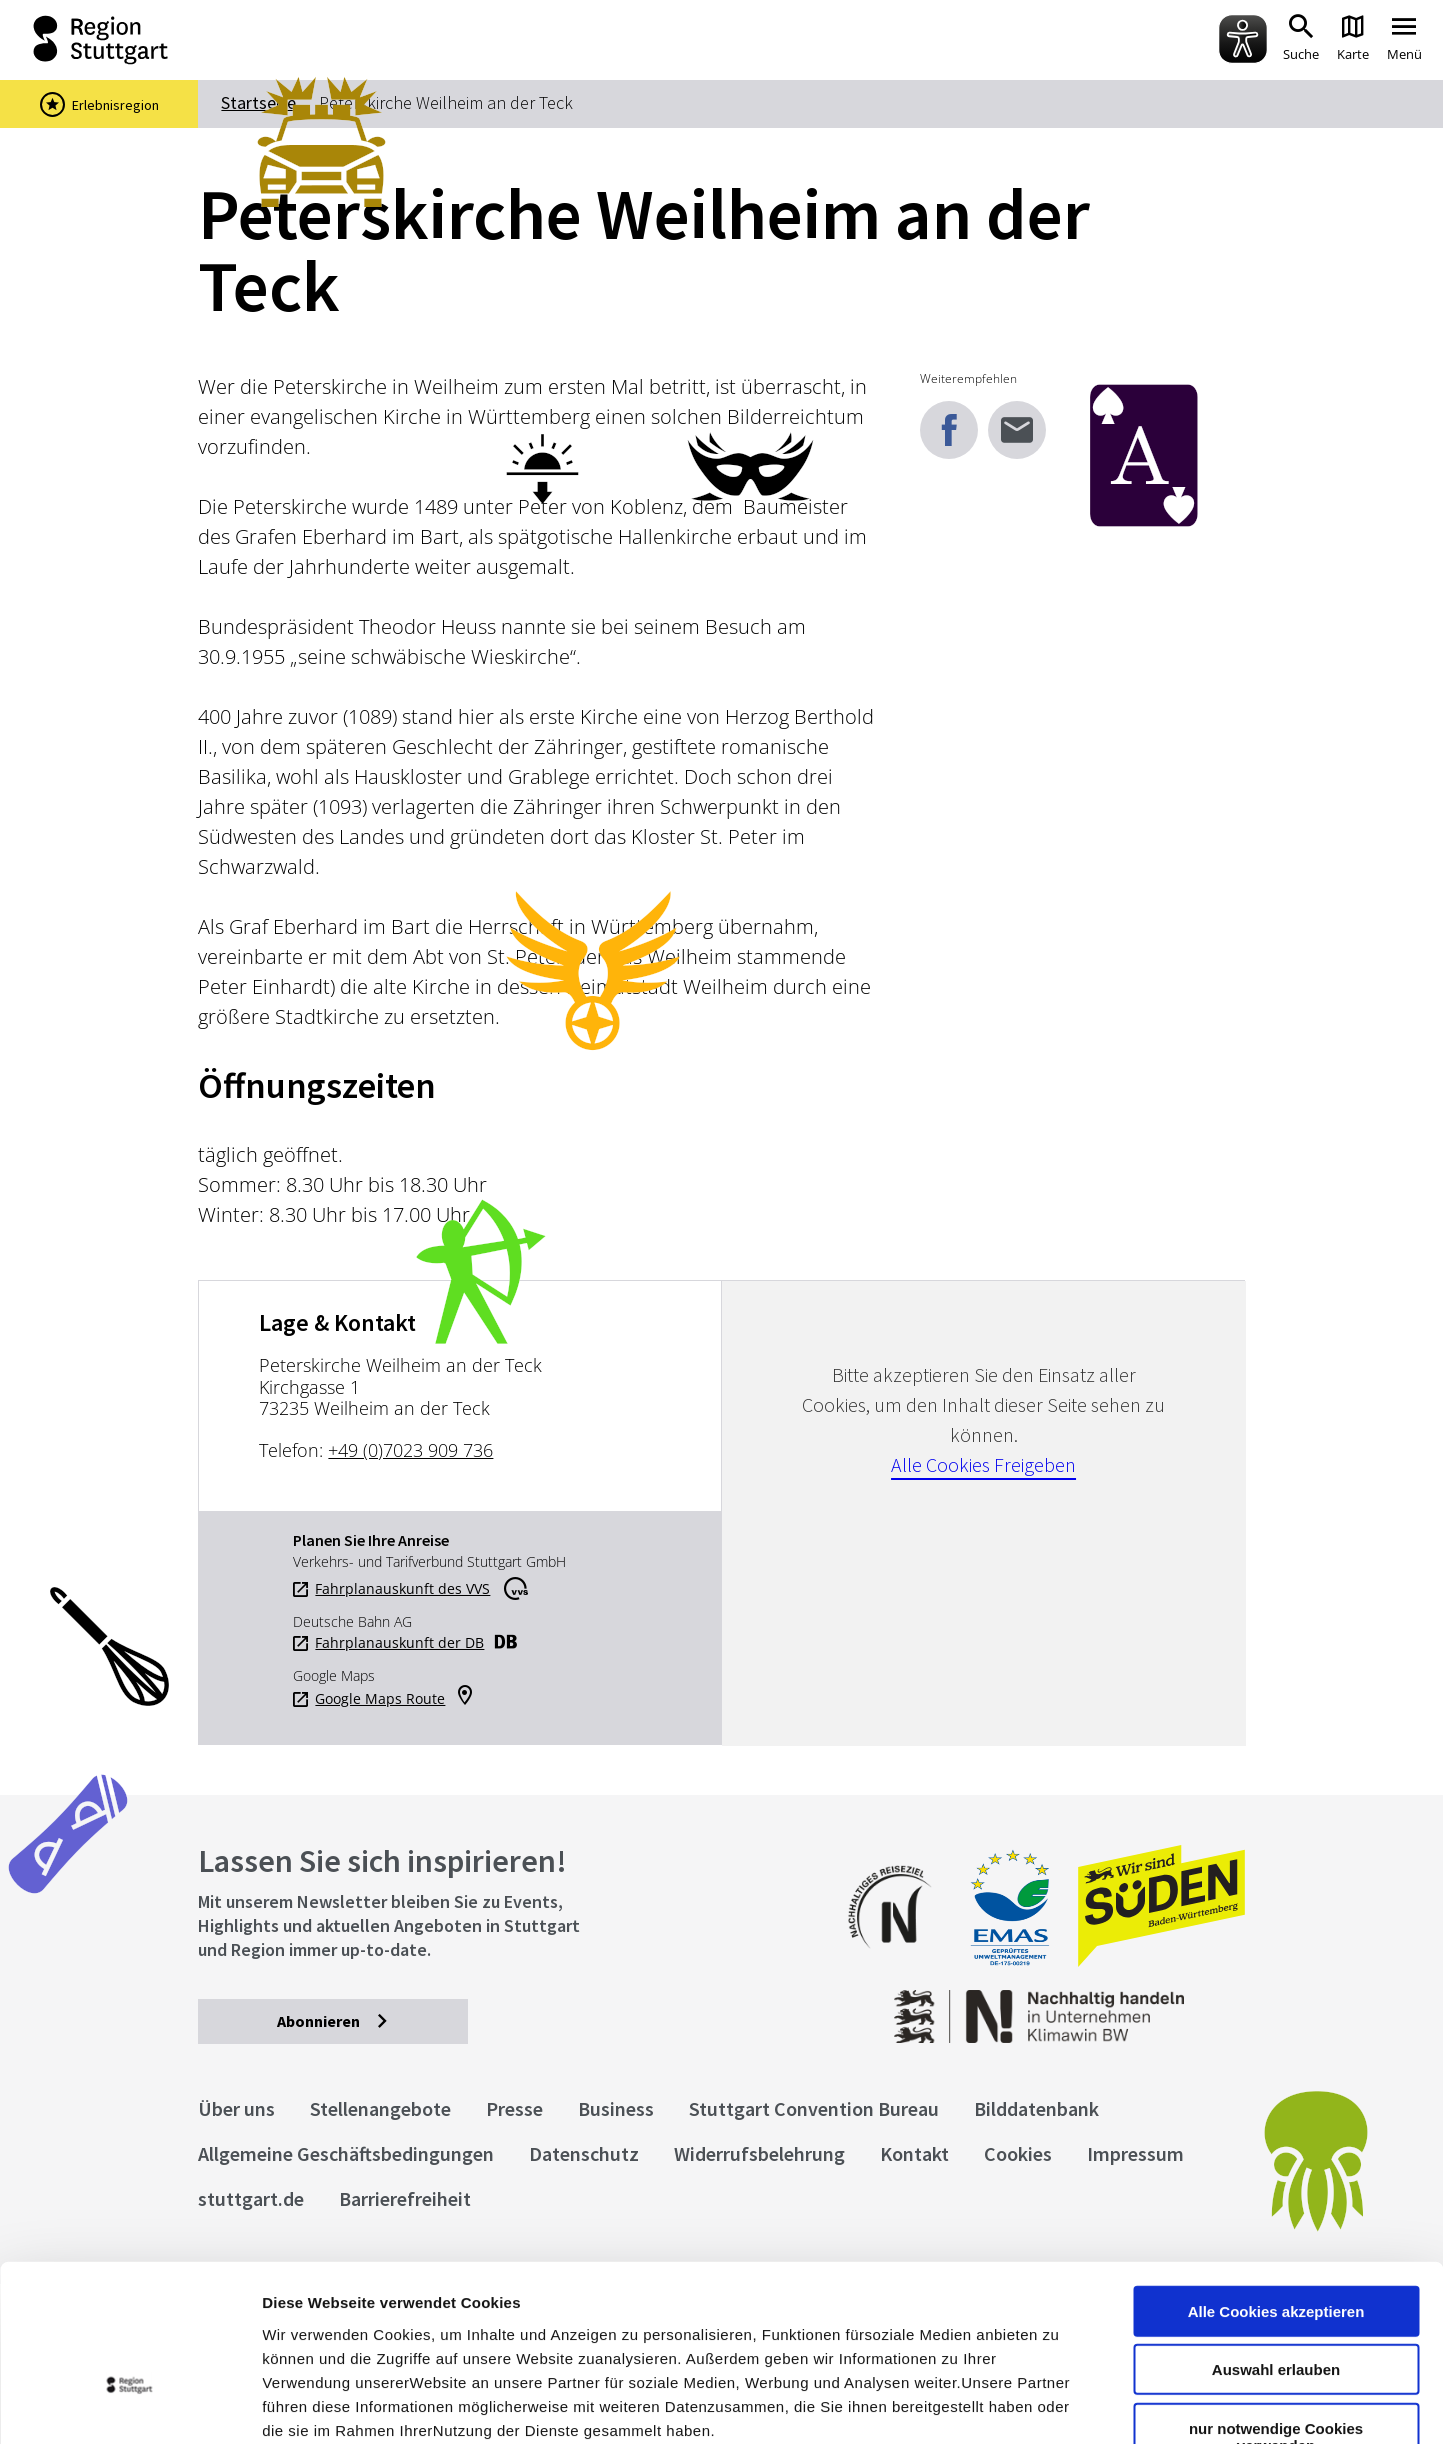 Image resolution: width=1443 pixels, height=2444 pixels. Describe the element at coordinates (1143, 455) in the screenshot. I see `access card games or solitaire` at that location.